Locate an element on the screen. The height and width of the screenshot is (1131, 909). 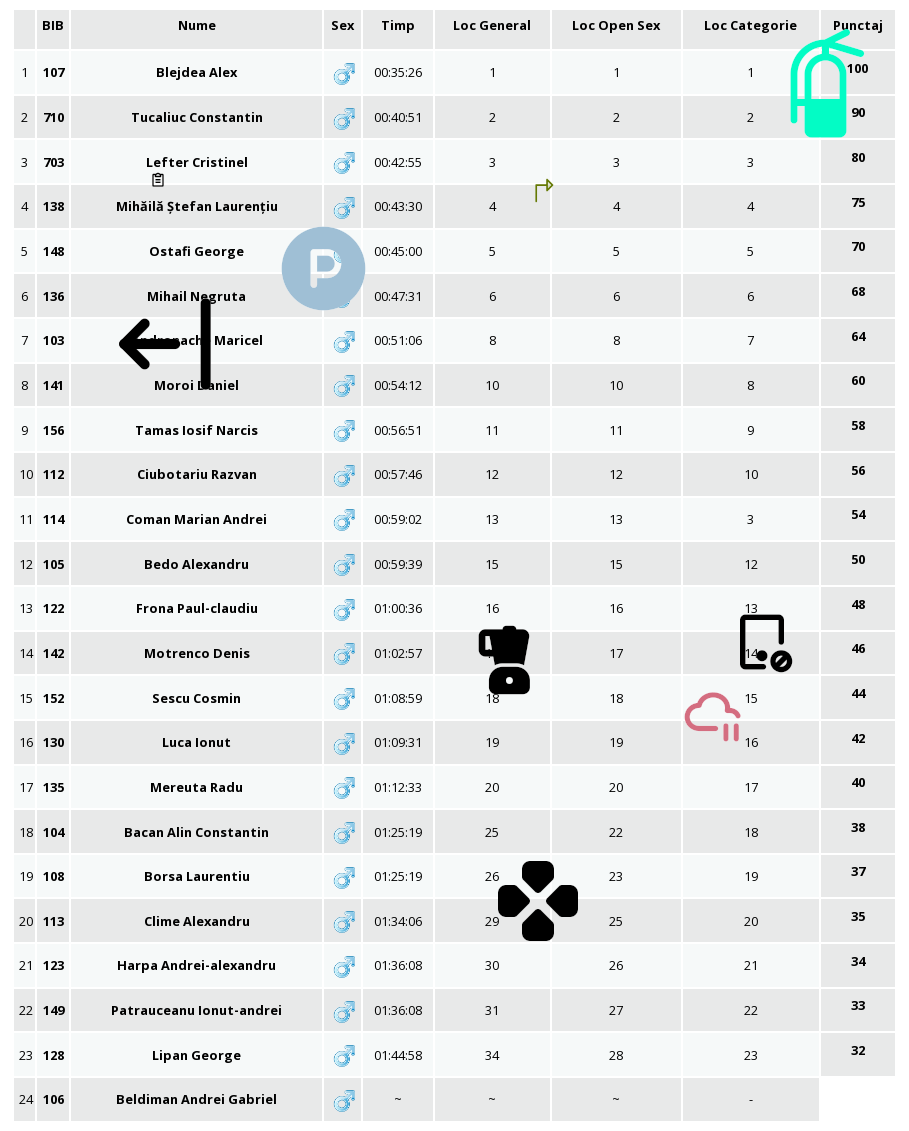
pause cloud sync or upload is located at coordinates (713, 713).